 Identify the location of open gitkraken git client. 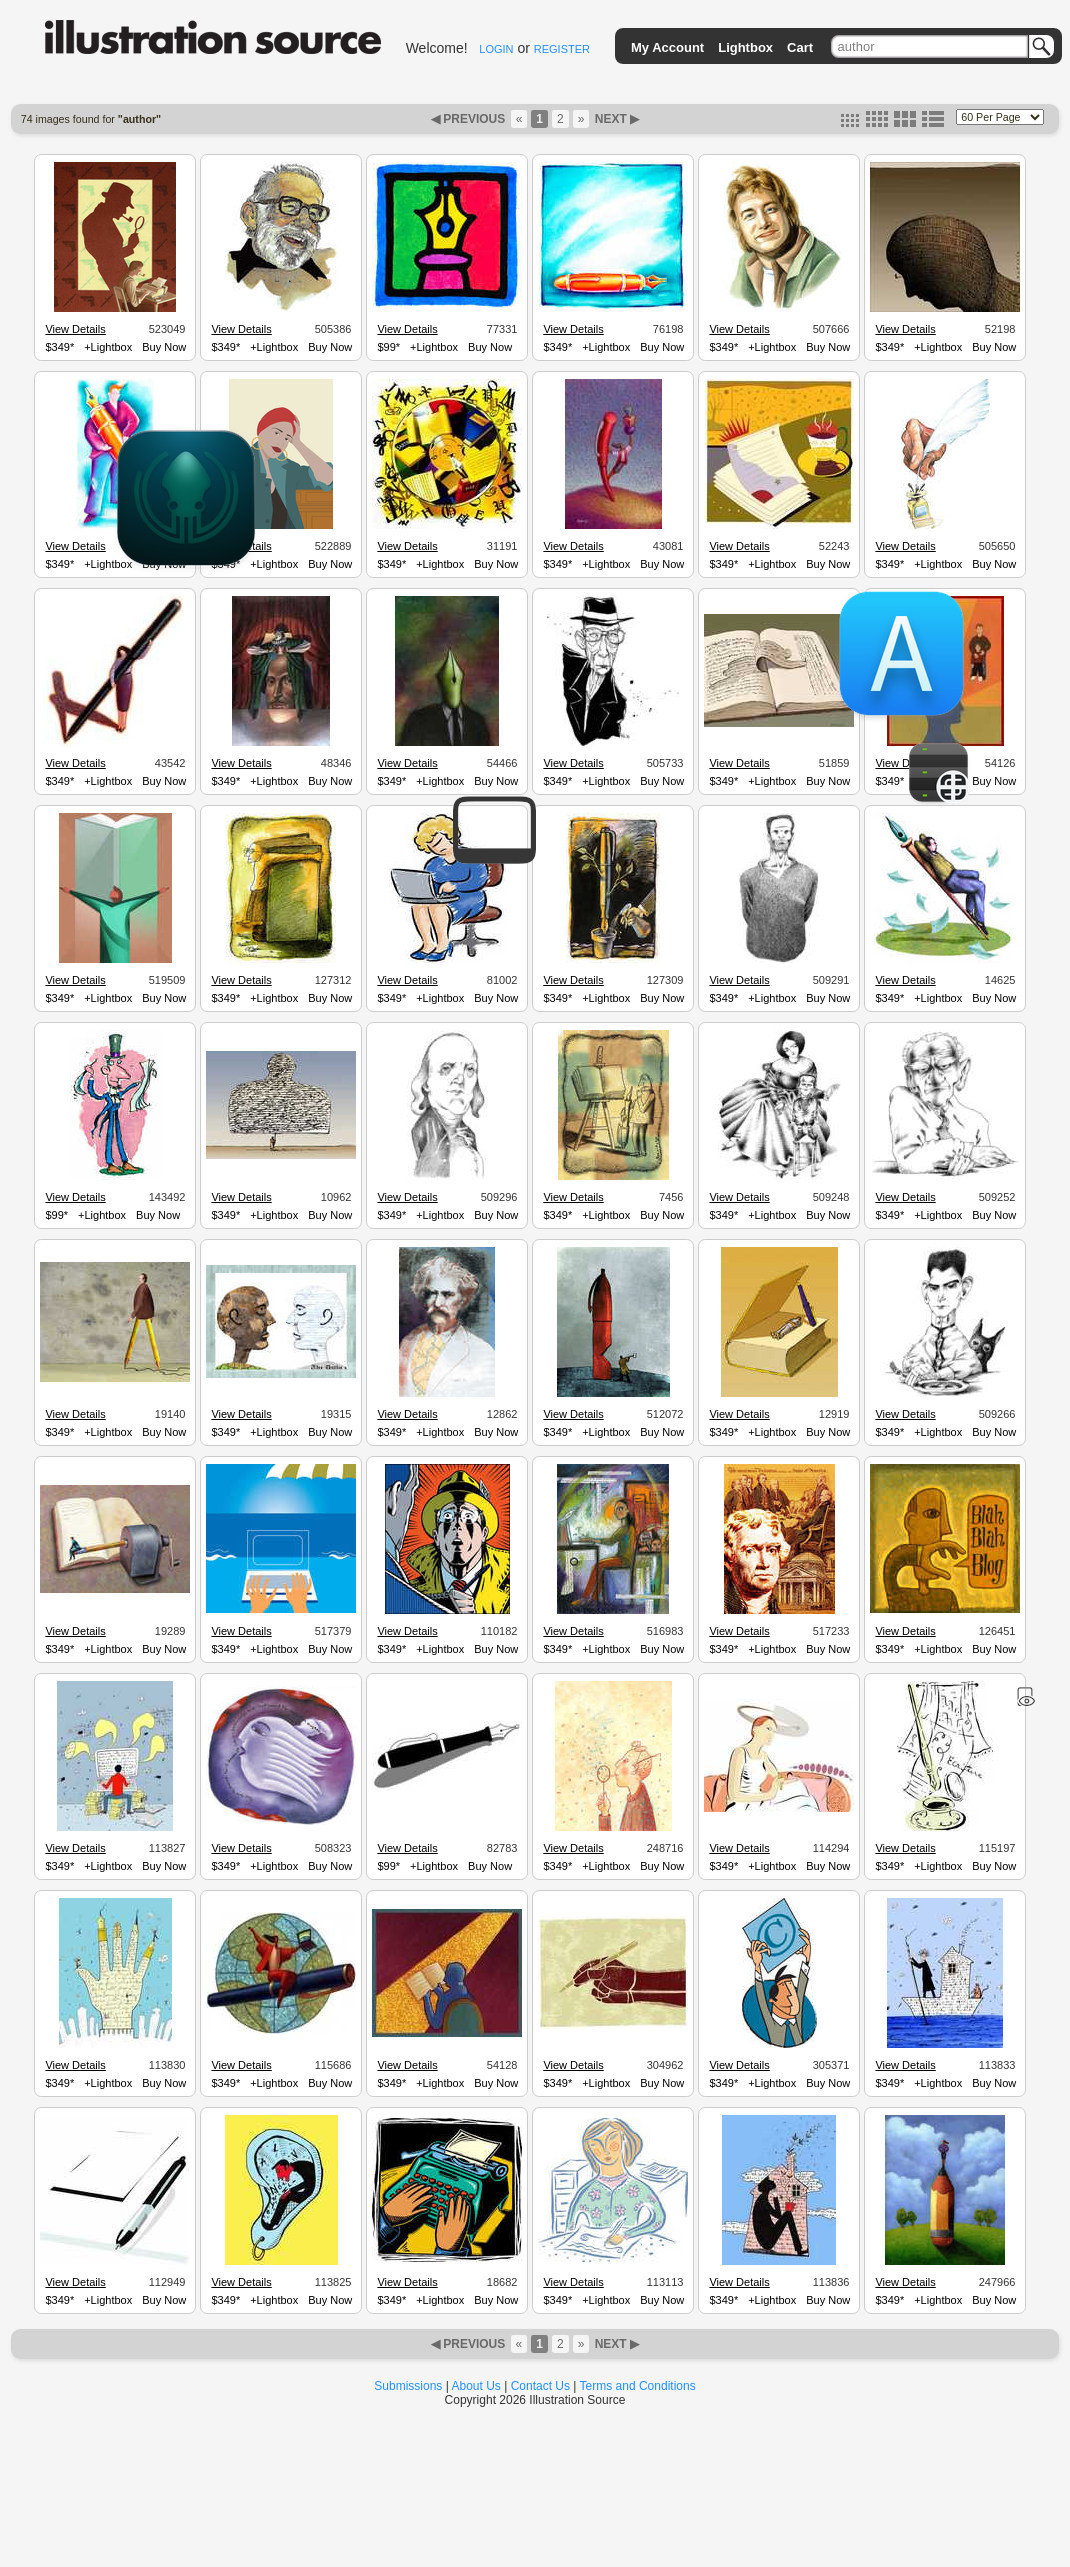
(186, 497).